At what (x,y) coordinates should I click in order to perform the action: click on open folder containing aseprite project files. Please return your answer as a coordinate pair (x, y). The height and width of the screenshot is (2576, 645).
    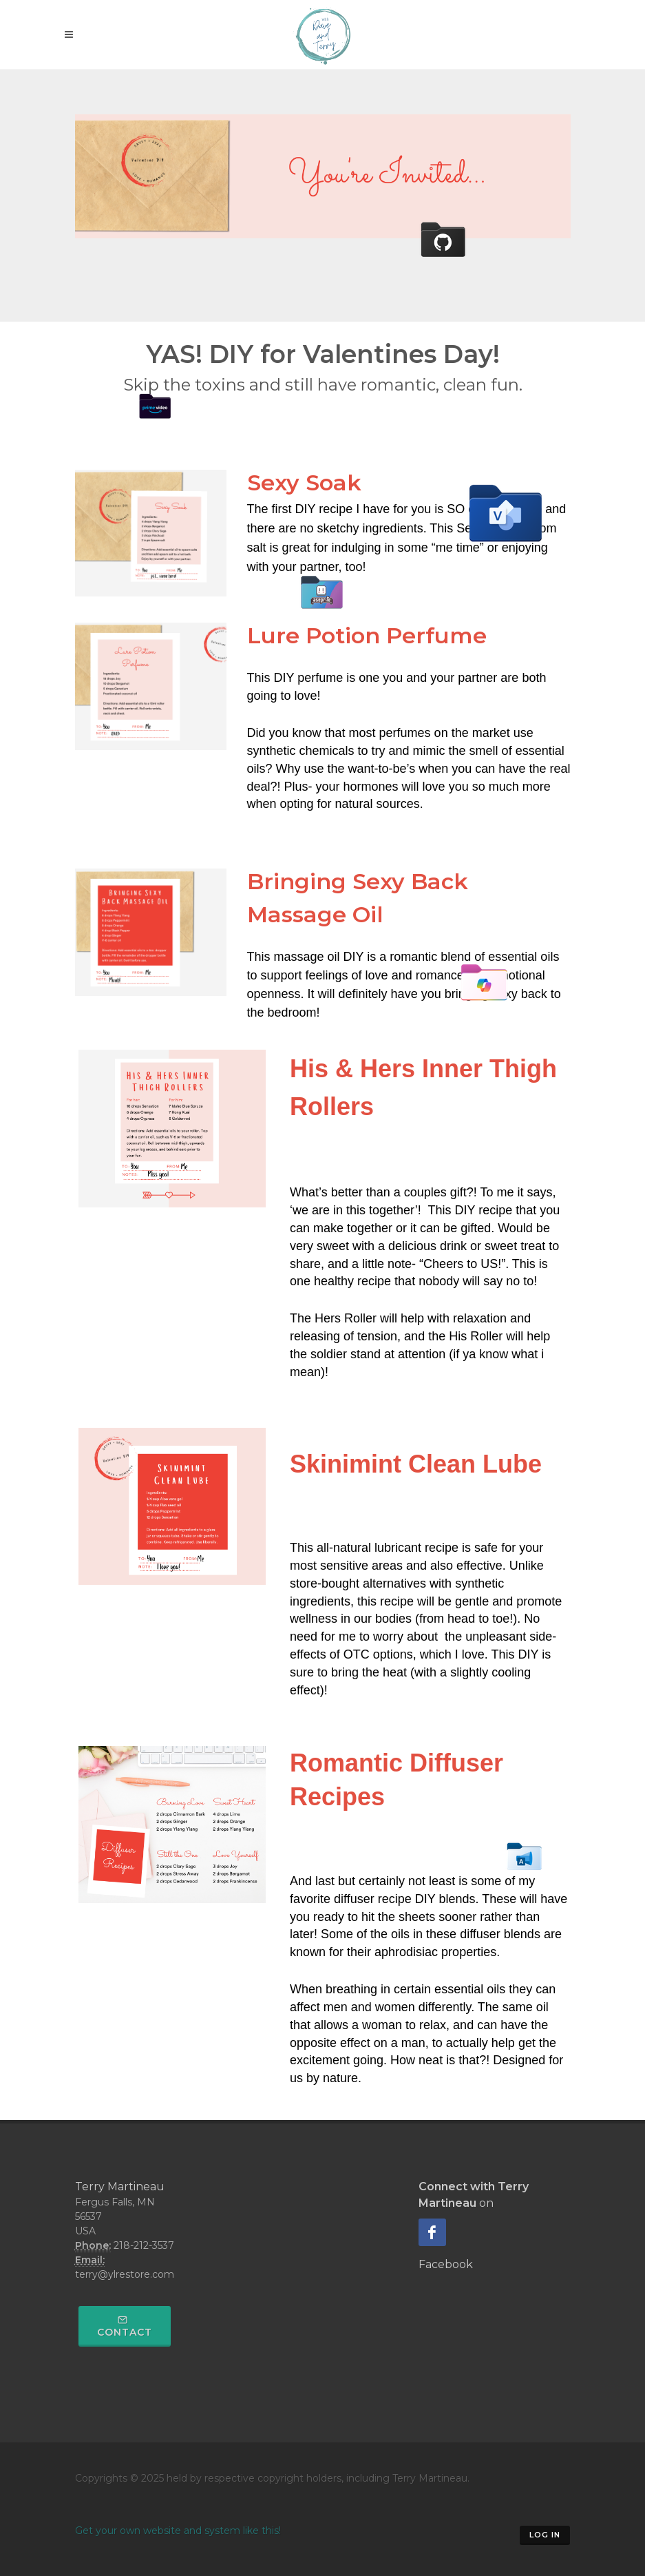
    Looking at the image, I should click on (321, 593).